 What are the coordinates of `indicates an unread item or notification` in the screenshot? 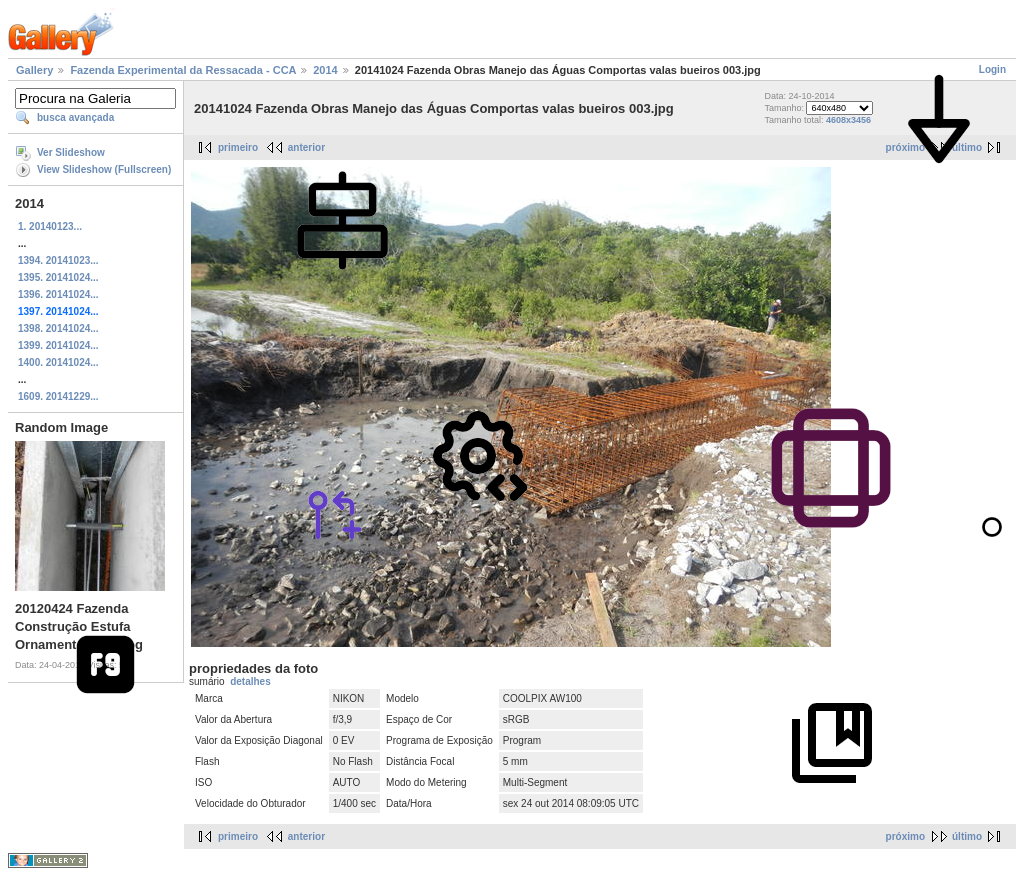 It's located at (992, 527).